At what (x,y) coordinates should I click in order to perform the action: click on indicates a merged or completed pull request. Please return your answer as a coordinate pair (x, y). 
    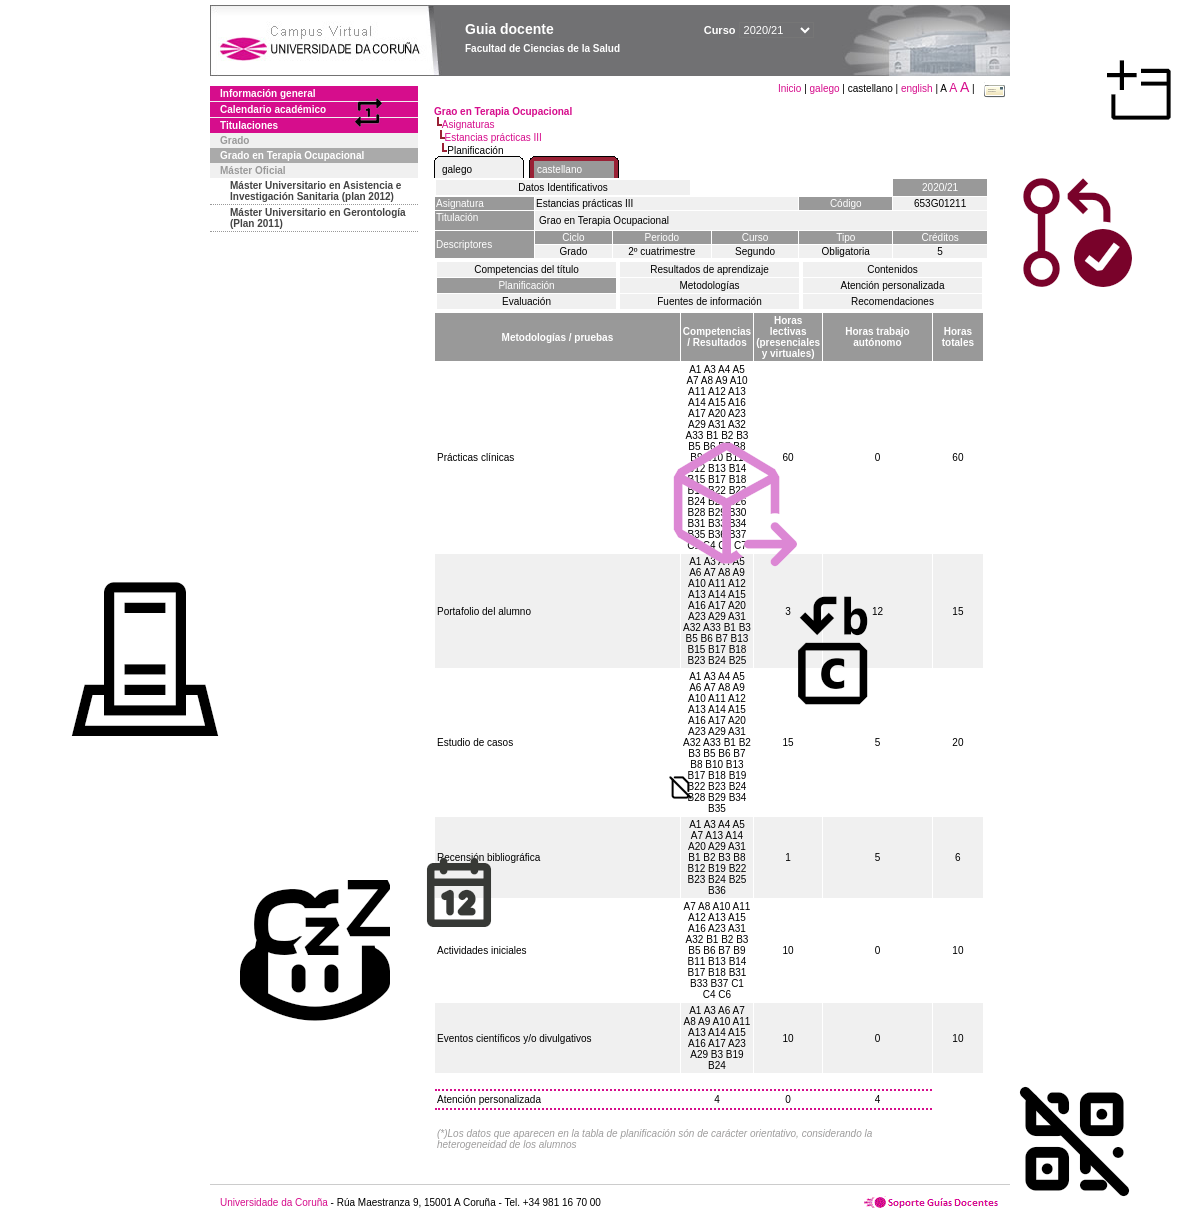
    Looking at the image, I should click on (1074, 229).